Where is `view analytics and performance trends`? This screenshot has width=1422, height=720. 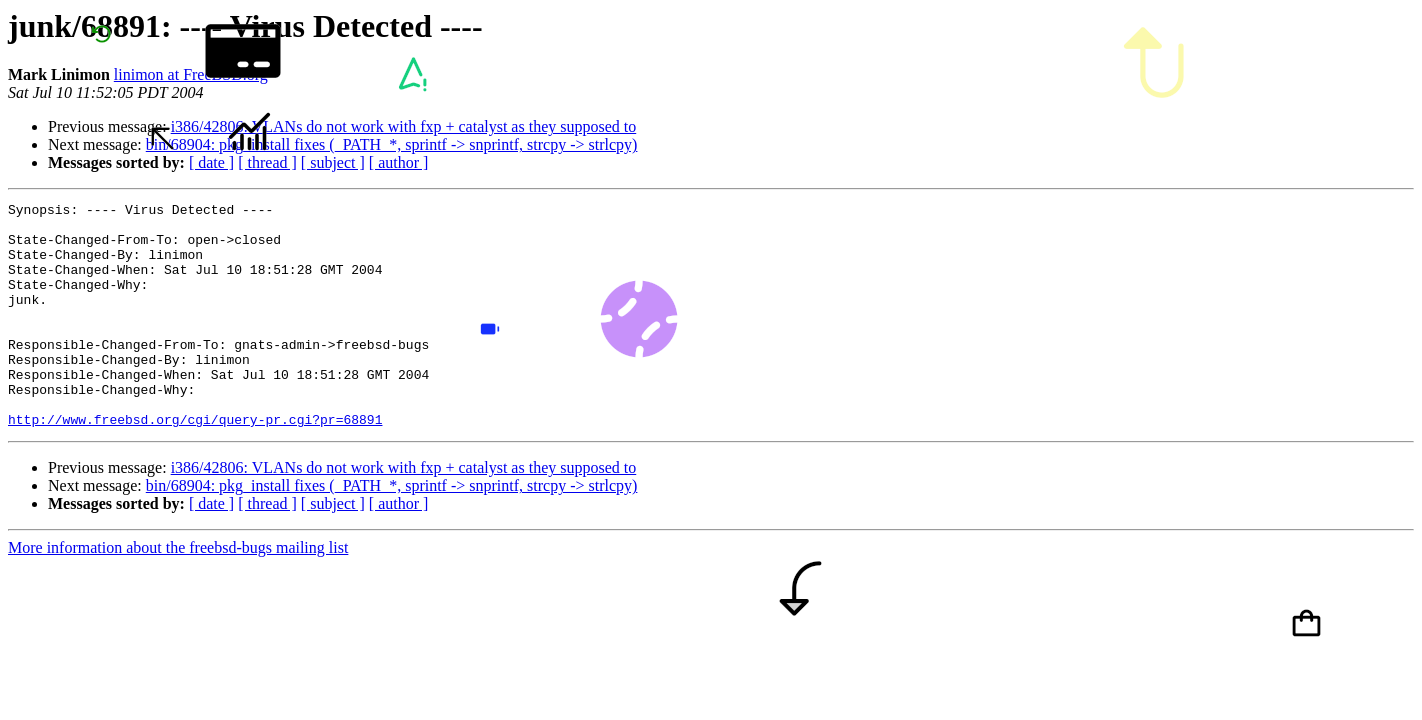 view analytics and performance trends is located at coordinates (249, 131).